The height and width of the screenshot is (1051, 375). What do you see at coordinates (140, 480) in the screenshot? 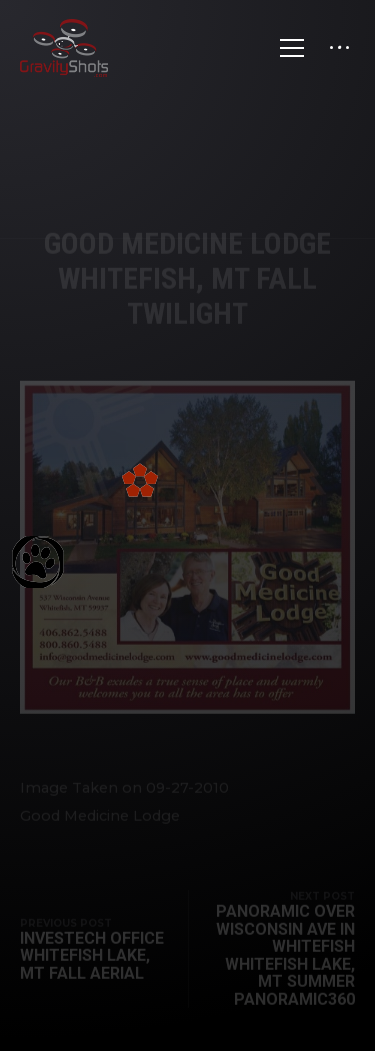
I see `rootssage app or service logo` at bounding box center [140, 480].